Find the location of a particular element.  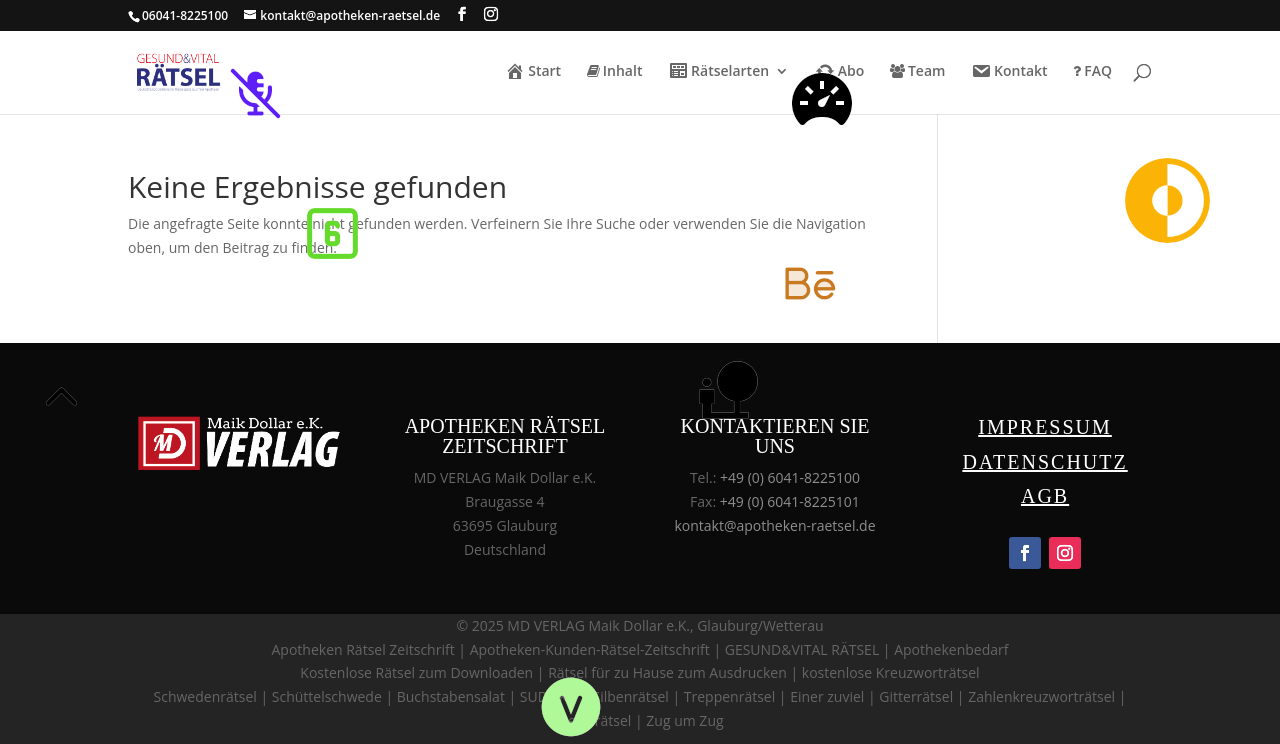

link to behance portfolio is located at coordinates (808, 283).